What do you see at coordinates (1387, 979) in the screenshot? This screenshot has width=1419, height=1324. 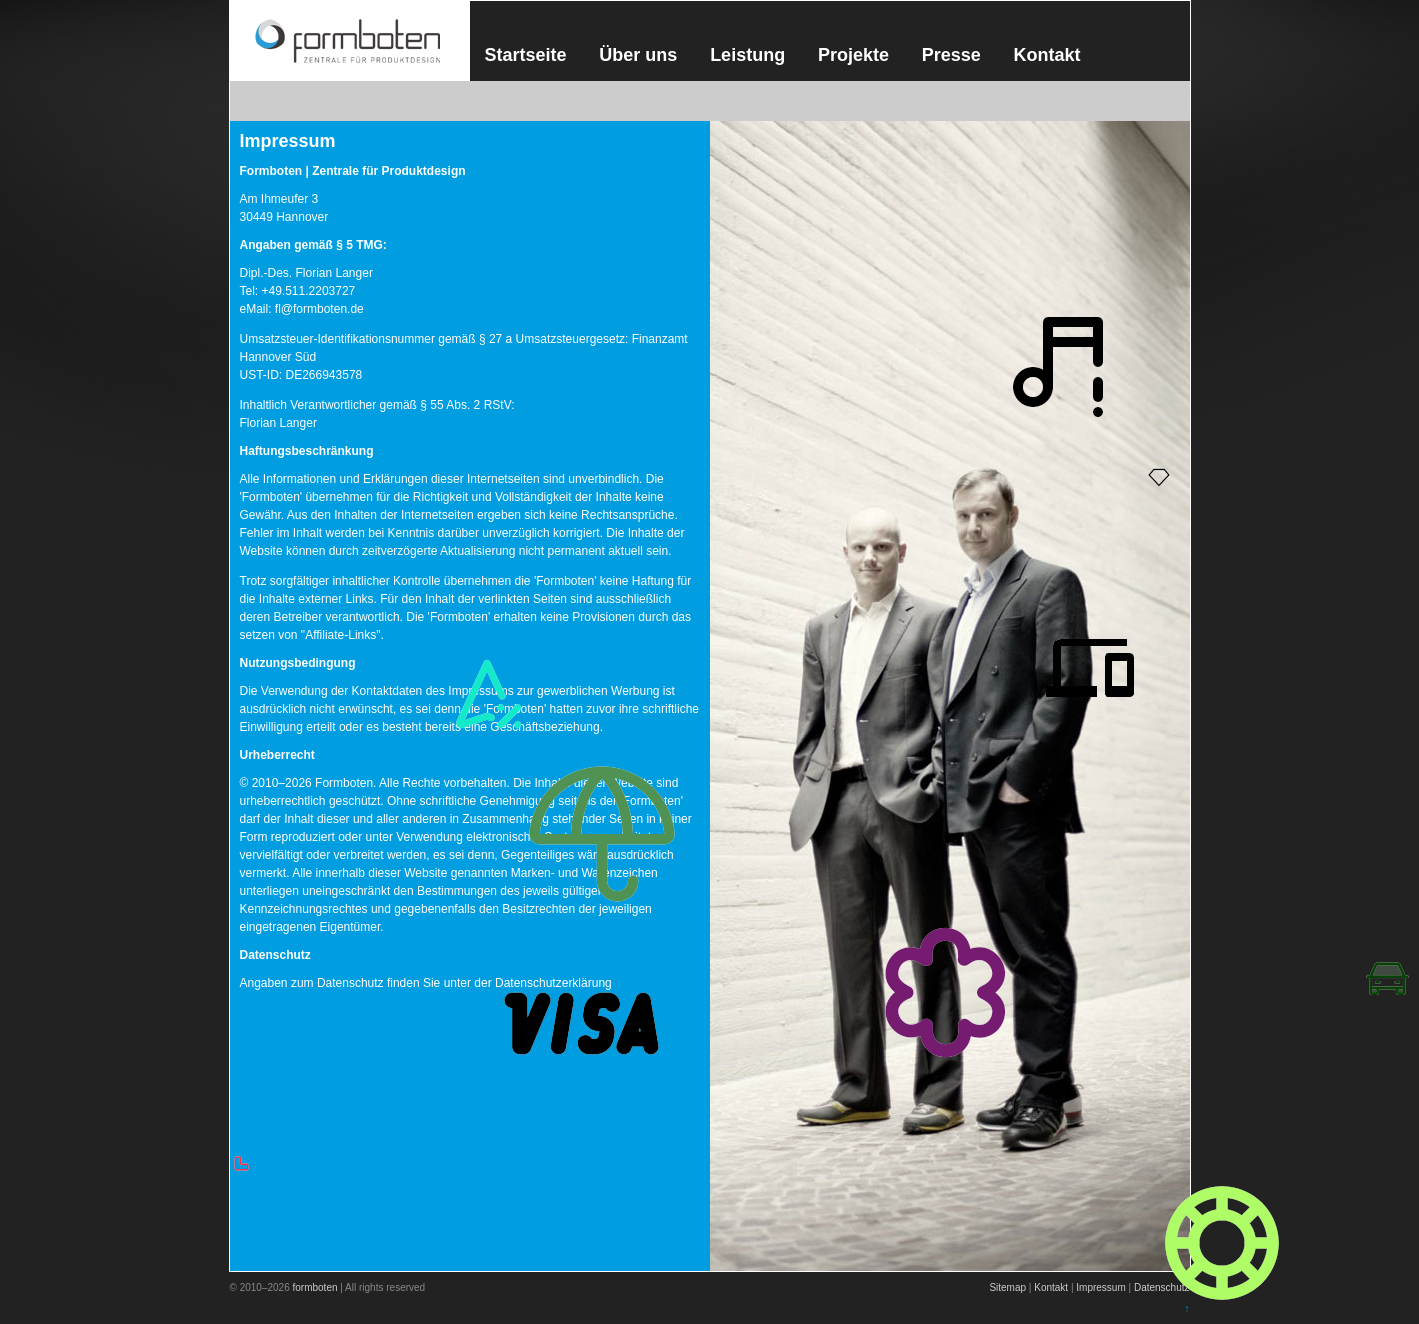 I see `access vehicle or car-related features` at bounding box center [1387, 979].